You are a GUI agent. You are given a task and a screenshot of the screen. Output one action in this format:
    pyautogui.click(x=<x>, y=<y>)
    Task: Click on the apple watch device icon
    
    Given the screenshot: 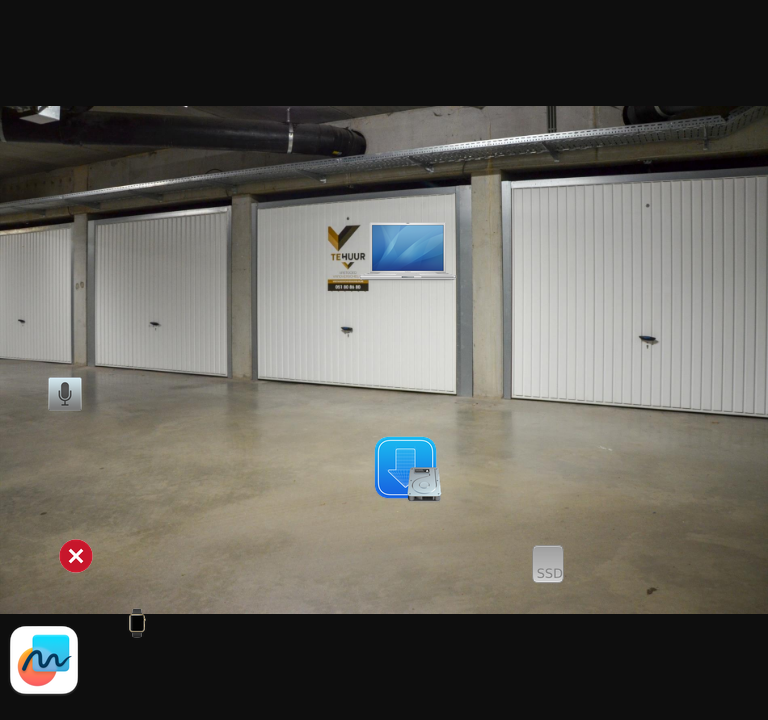 What is the action you would take?
    pyautogui.click(x=137, y=623)
    